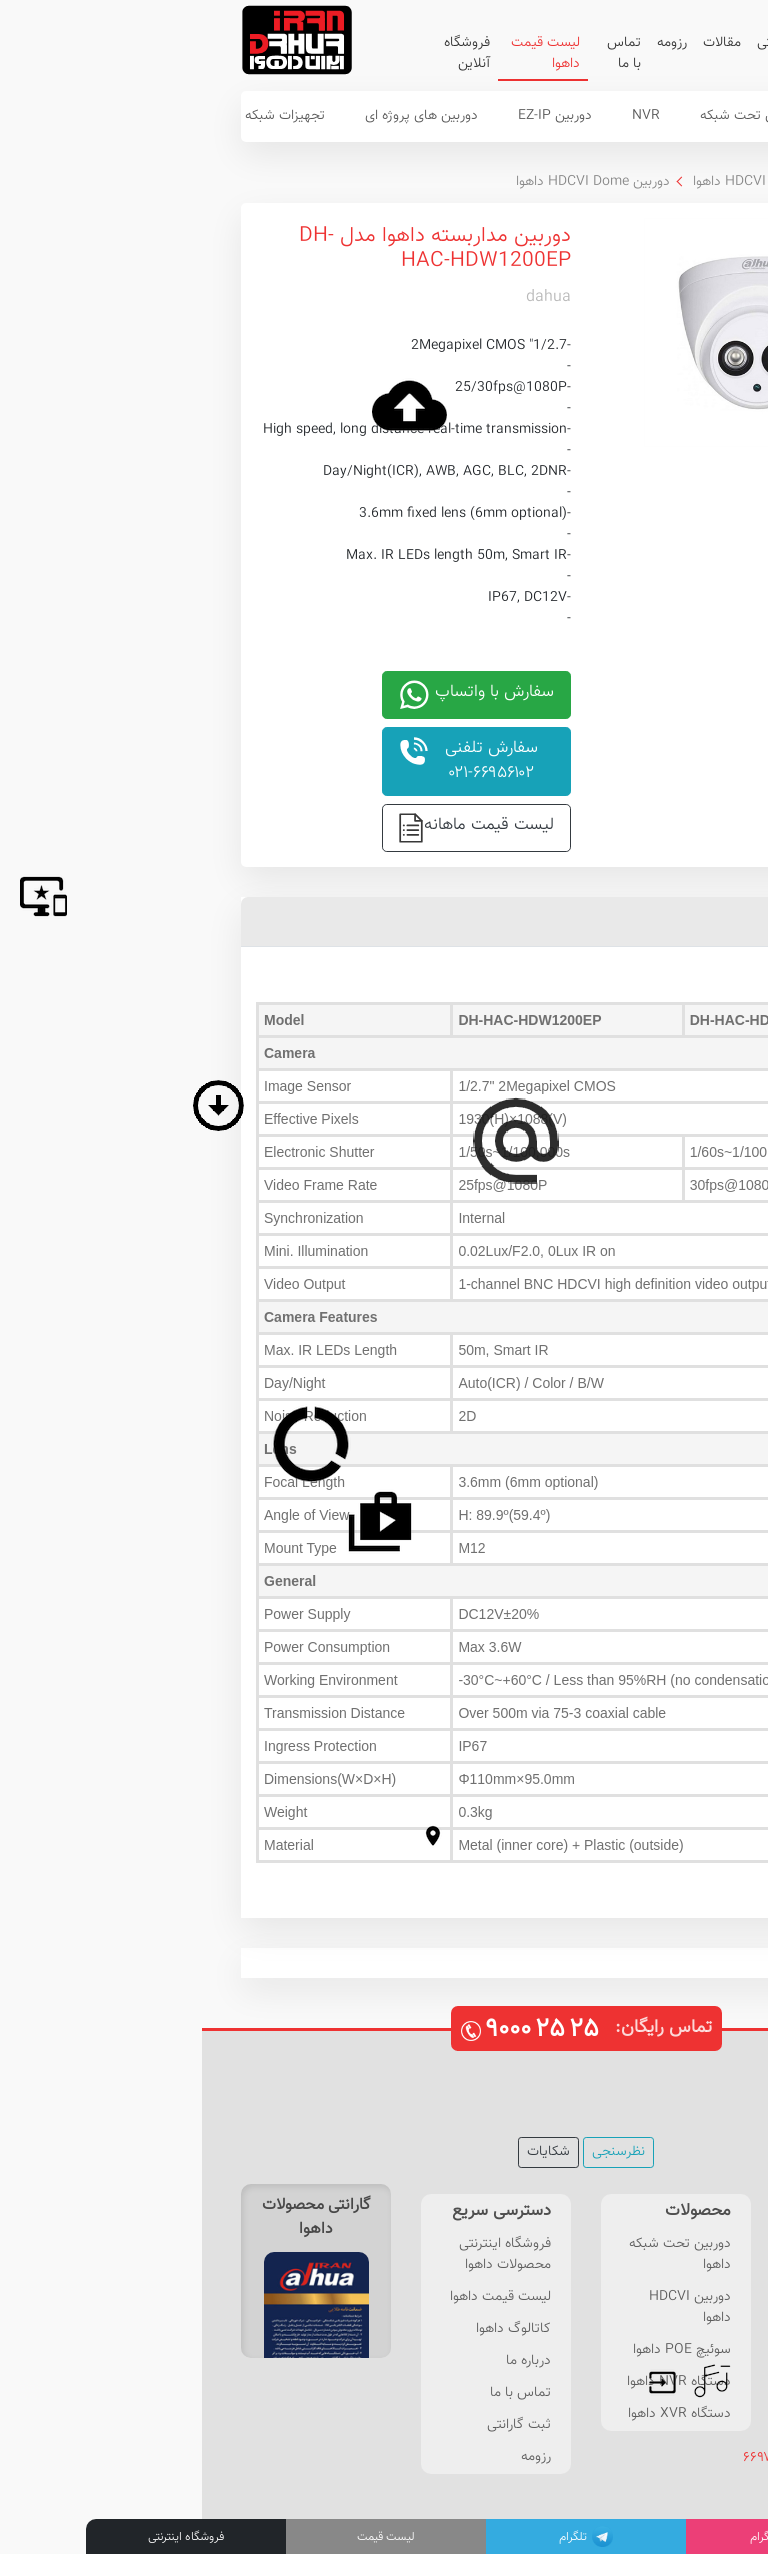 This screenshot has height=2554, width=768. What do you see at coordinates (311, 1444) in the screenshot?
I see `view mobile data usage statistics` at bounding box center [311, 1444].